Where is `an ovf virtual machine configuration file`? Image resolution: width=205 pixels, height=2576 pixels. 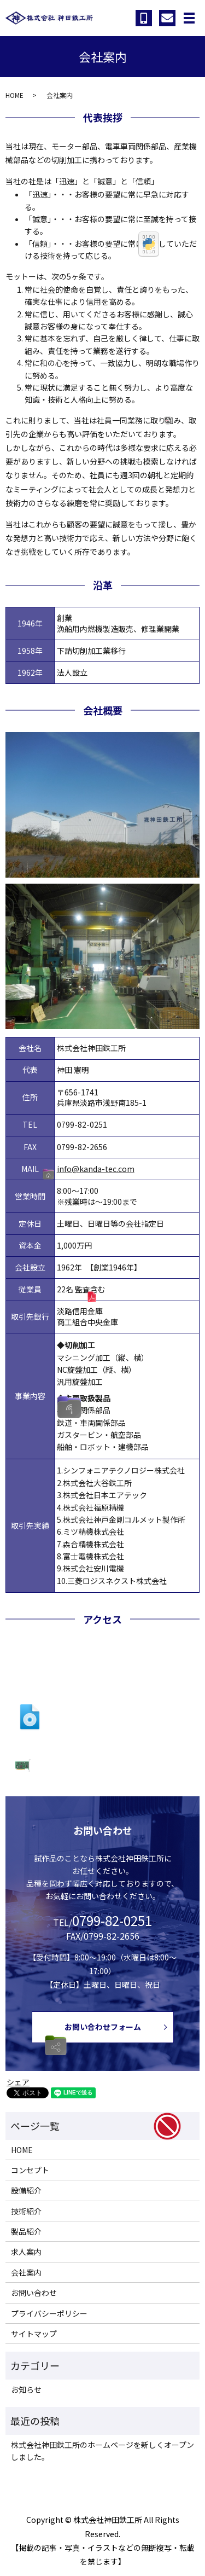 an ovf virtual machine configuration file is located at coordinates (30, 1717).